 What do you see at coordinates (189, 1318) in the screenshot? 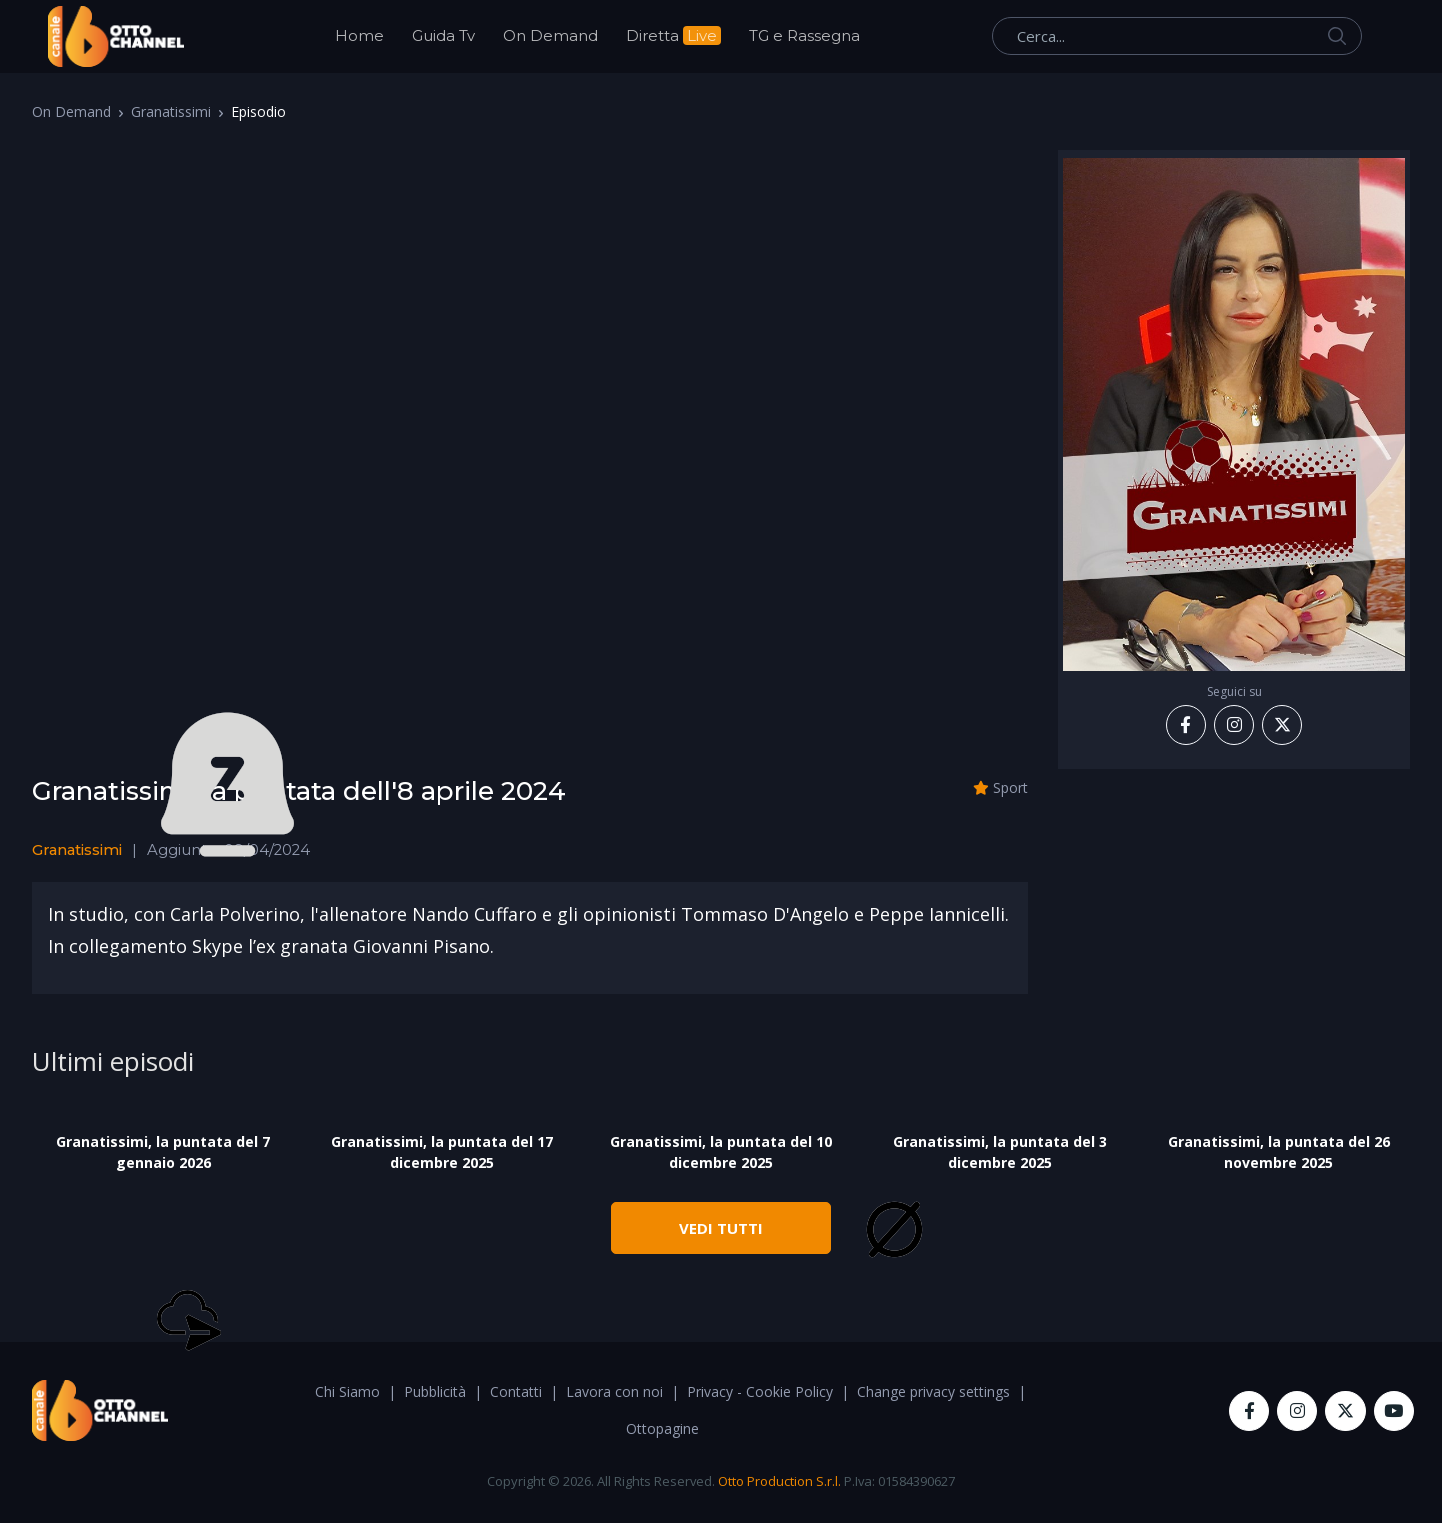
I see `send to remote agent or cloud service` at bounding box center [189, 1318].